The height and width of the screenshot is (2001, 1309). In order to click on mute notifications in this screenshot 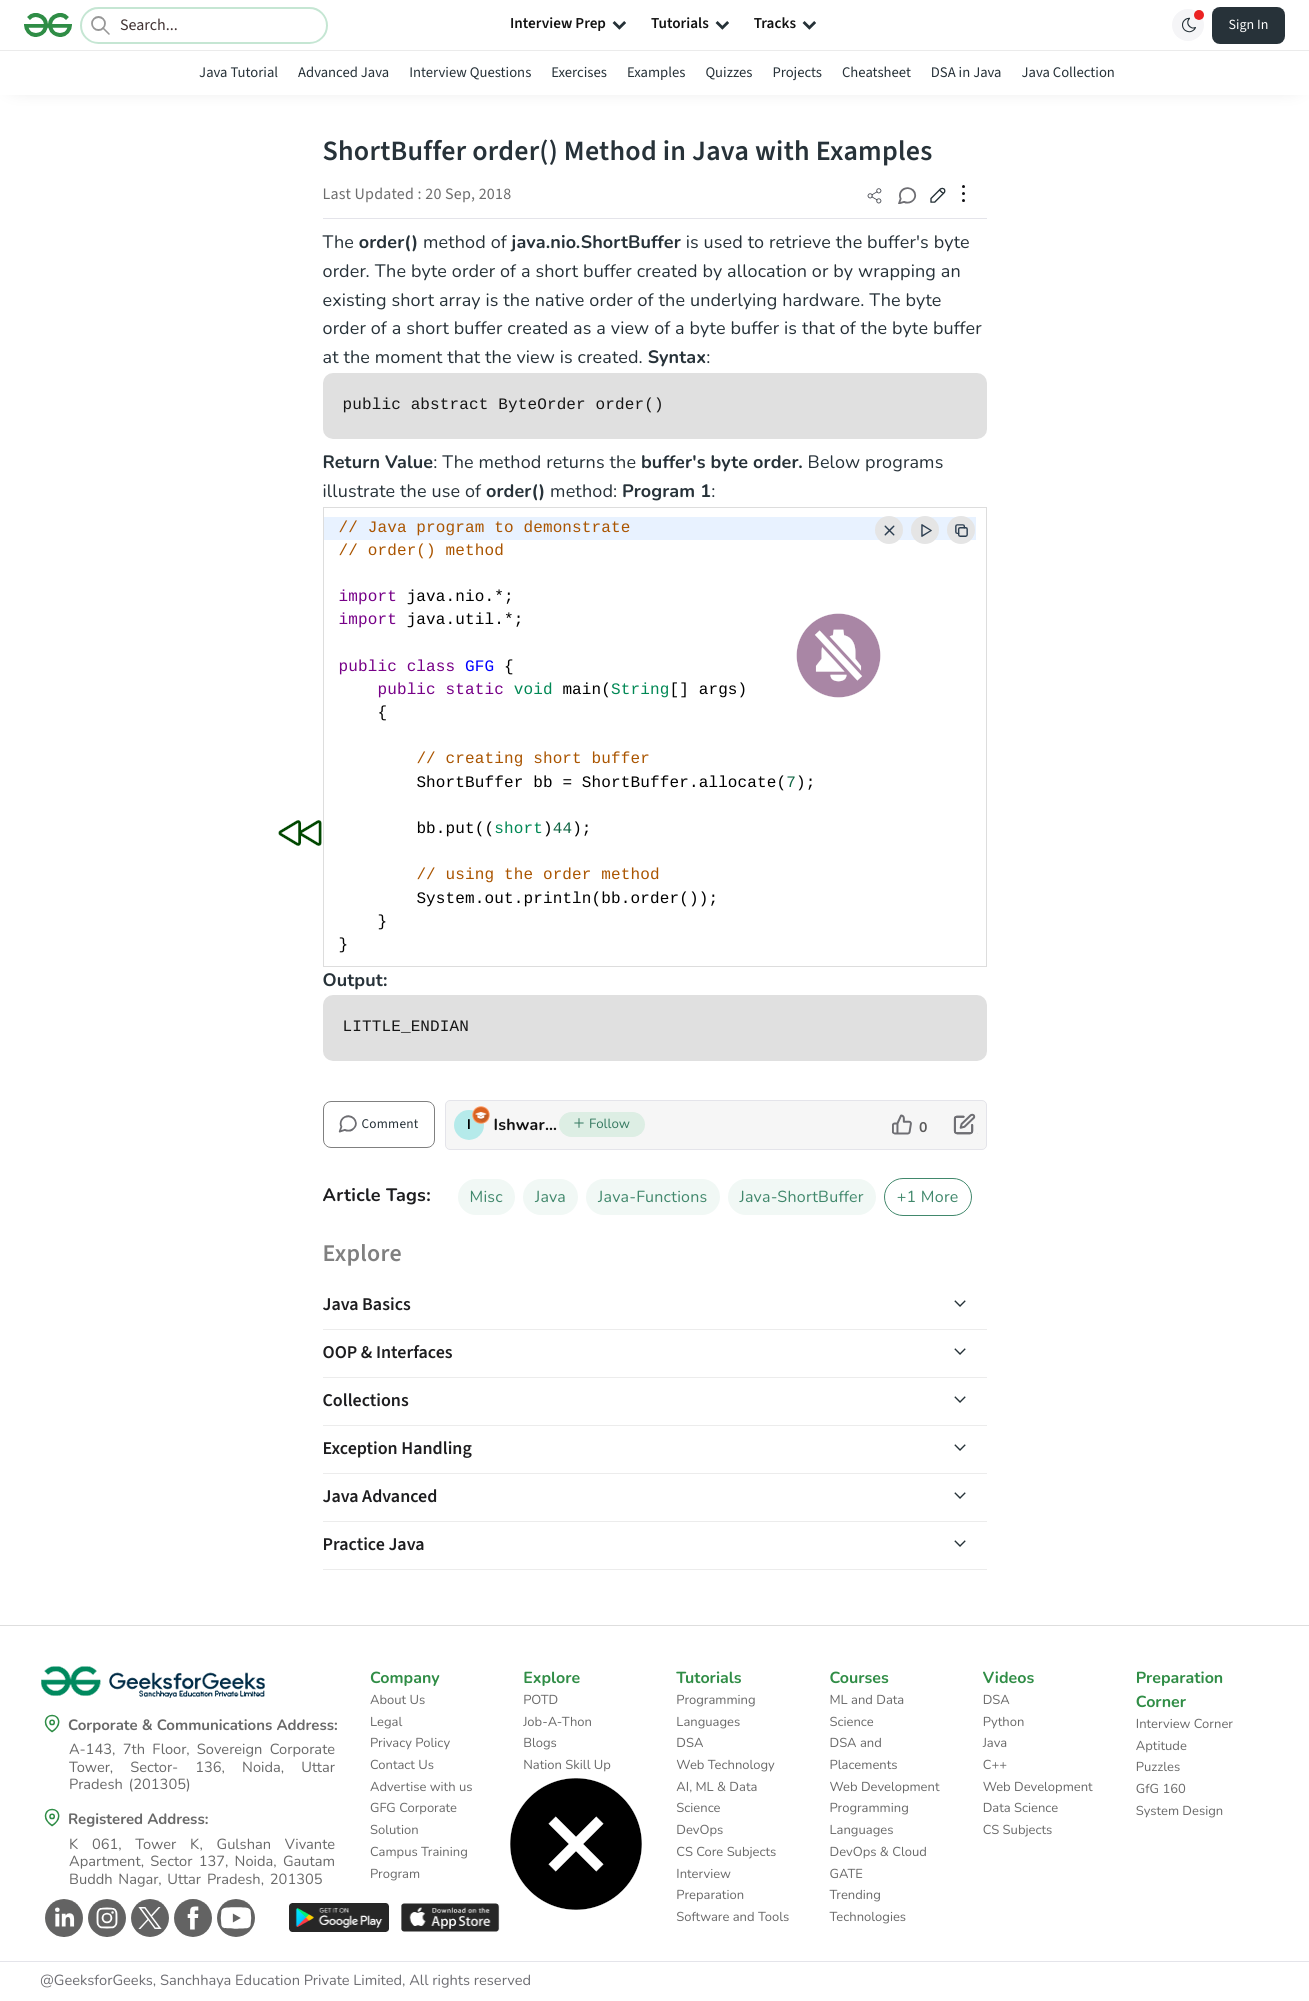, I will do `click(838, 655)`.